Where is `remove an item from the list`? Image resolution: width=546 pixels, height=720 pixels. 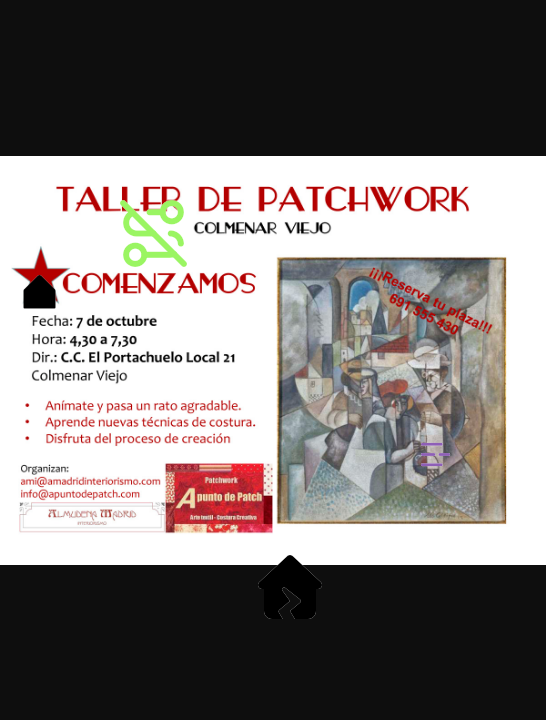
remove an item from the list is located at coordinates (435, 454).